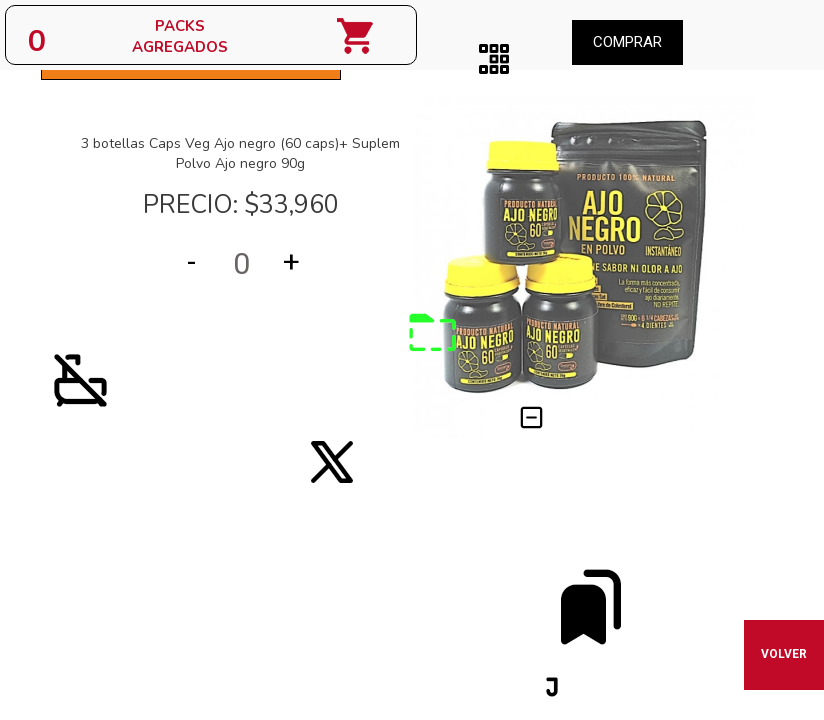 This screenshot has width=824, height=720. What do you see at coordinates (531, 417) in the screenshot?
I see `collapse or minimize a section` at bounding box center [531, 417].